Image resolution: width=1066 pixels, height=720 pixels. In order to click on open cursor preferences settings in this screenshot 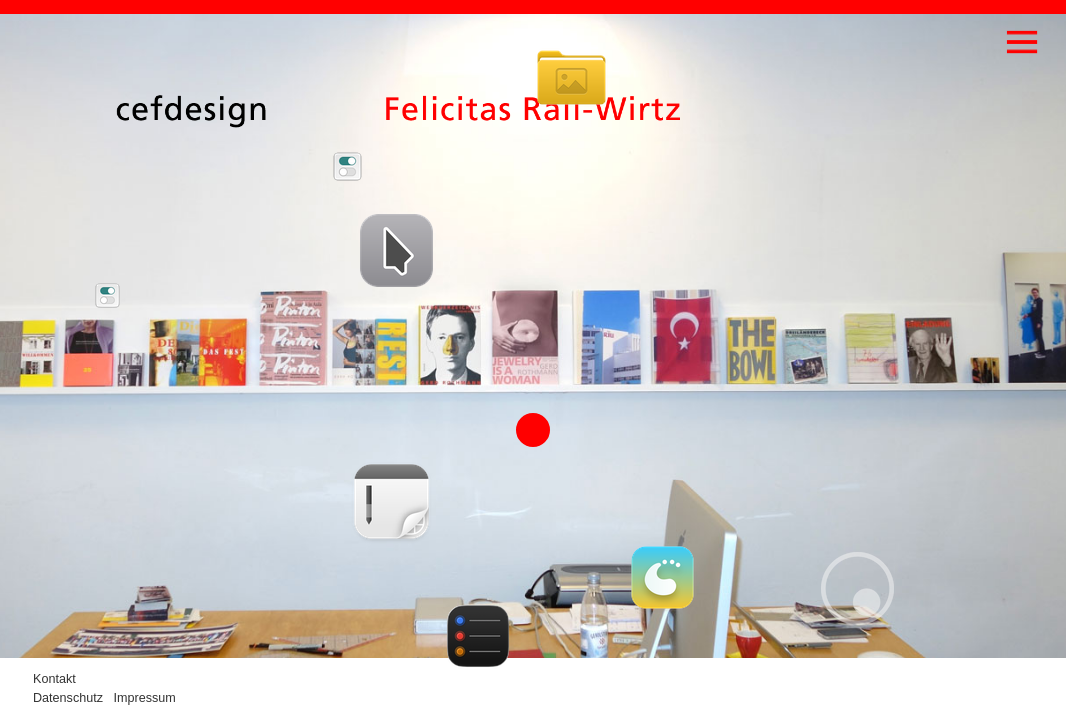, I will do `click(396, 250)`.